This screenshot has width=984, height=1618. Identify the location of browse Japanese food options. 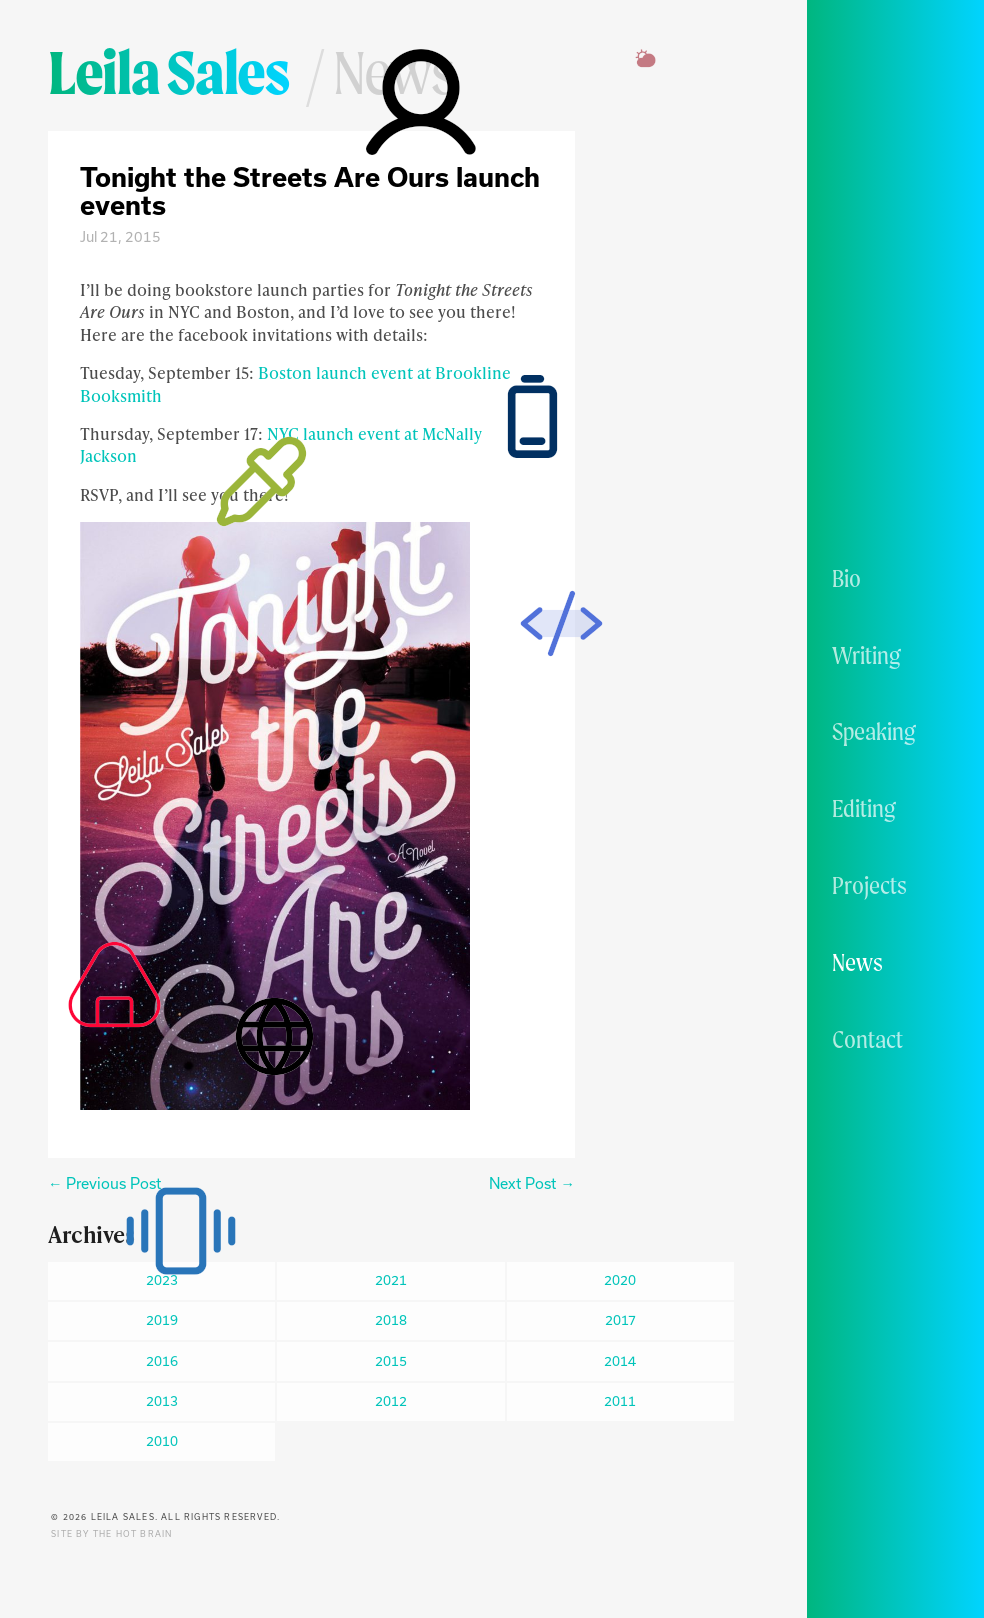
(114, 984).